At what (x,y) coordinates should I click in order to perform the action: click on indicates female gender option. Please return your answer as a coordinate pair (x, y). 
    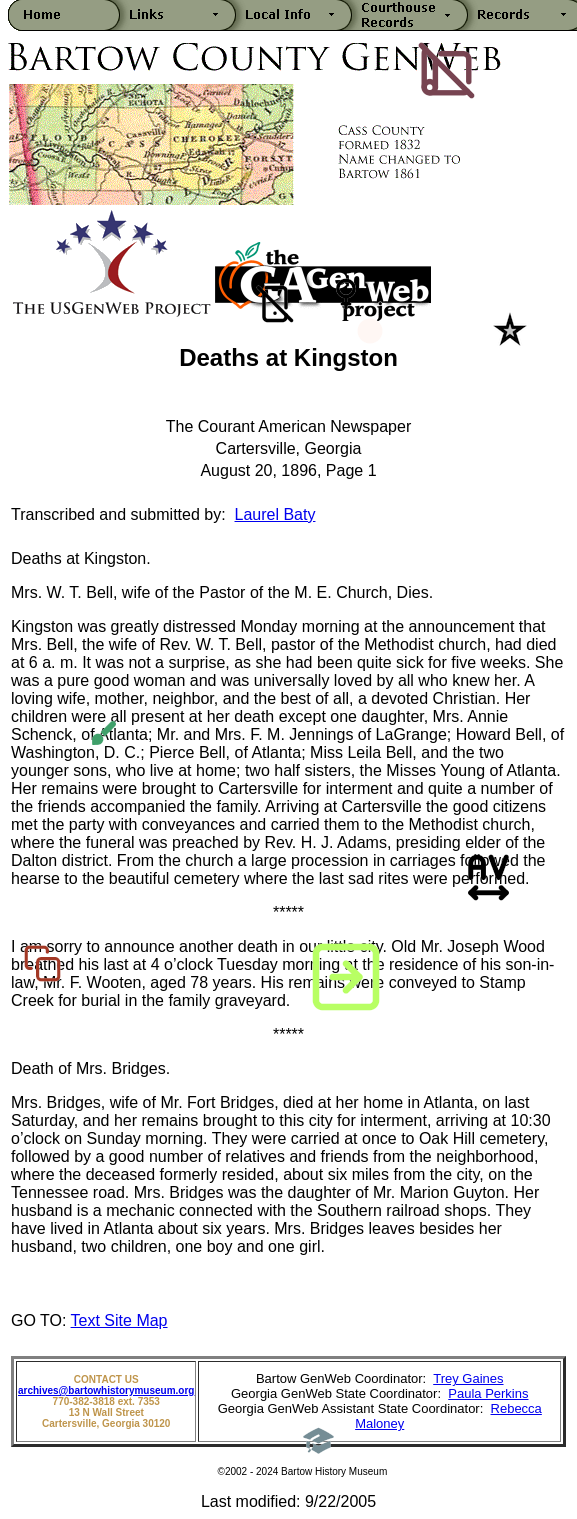
    Looking at the image, I should click on (346, 293).